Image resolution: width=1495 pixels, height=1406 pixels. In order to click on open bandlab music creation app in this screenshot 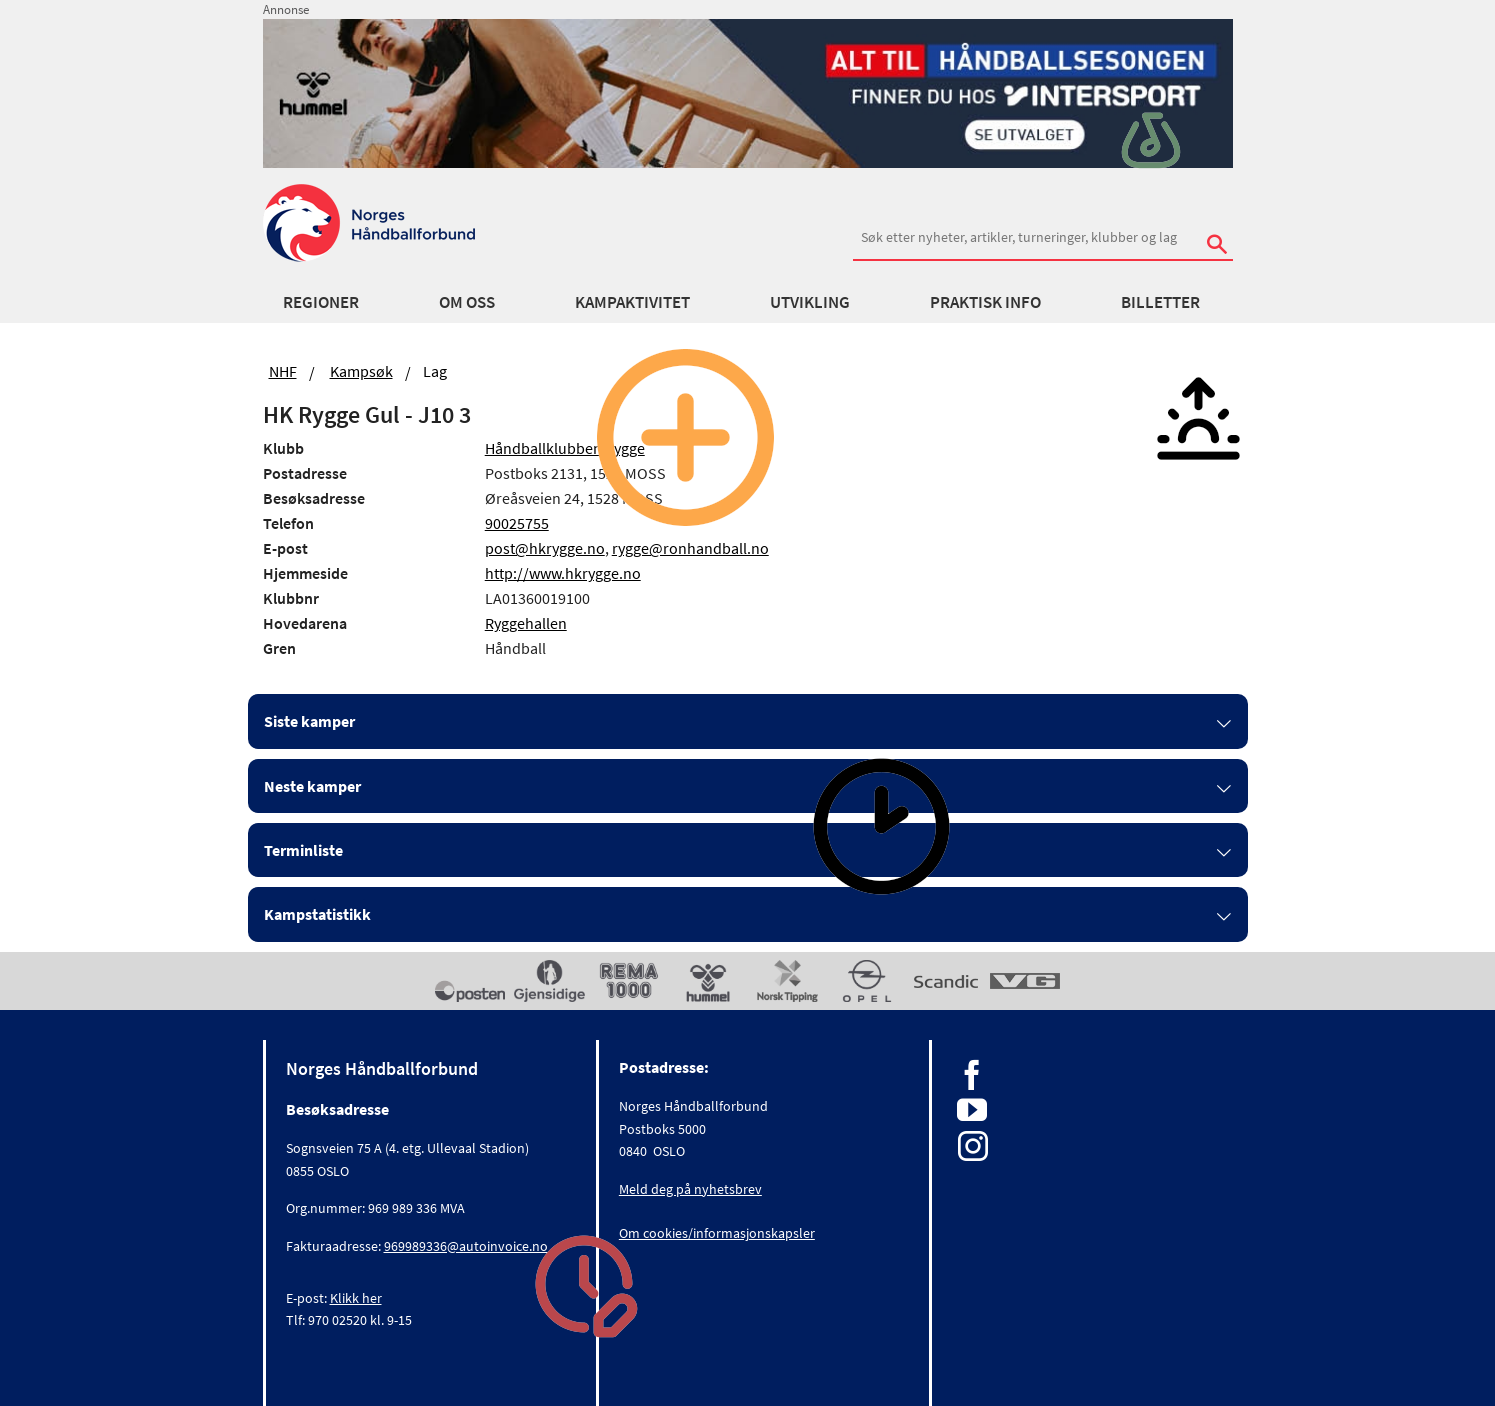, I will do `click(1151, 139)`.